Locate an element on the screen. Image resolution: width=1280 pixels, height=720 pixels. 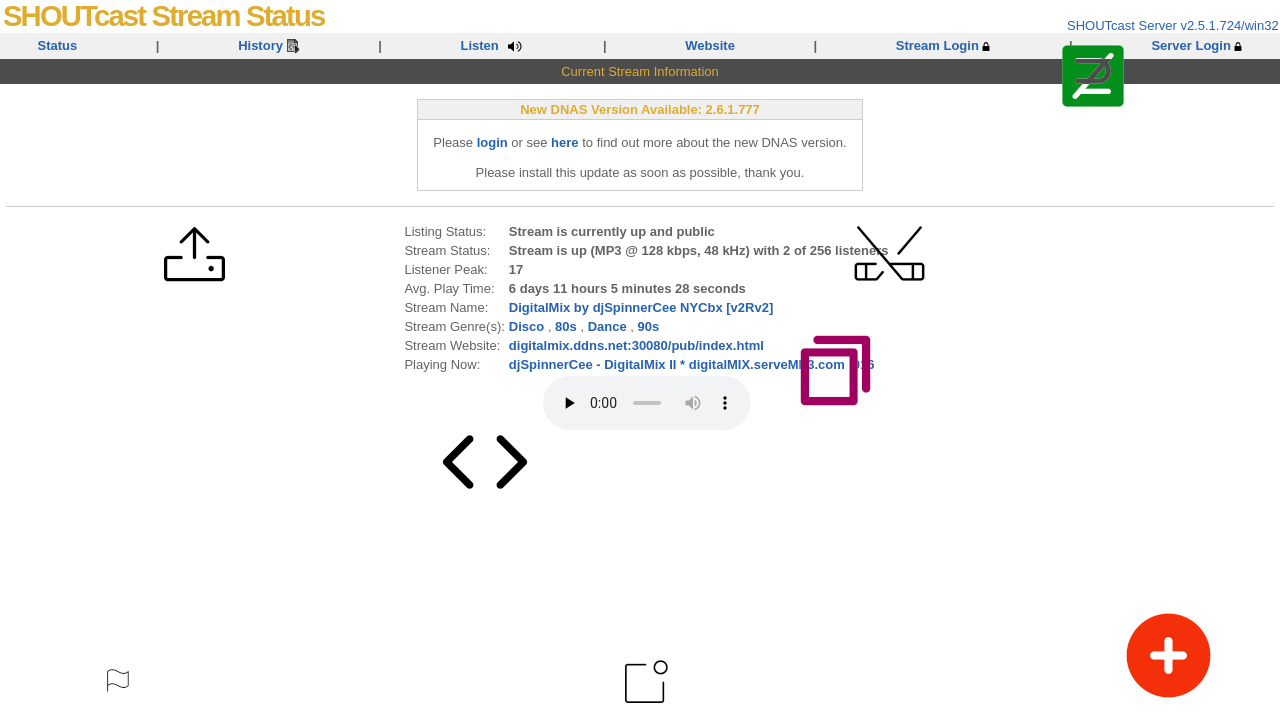
copy to clipboard is located at coordinates (835, 370).